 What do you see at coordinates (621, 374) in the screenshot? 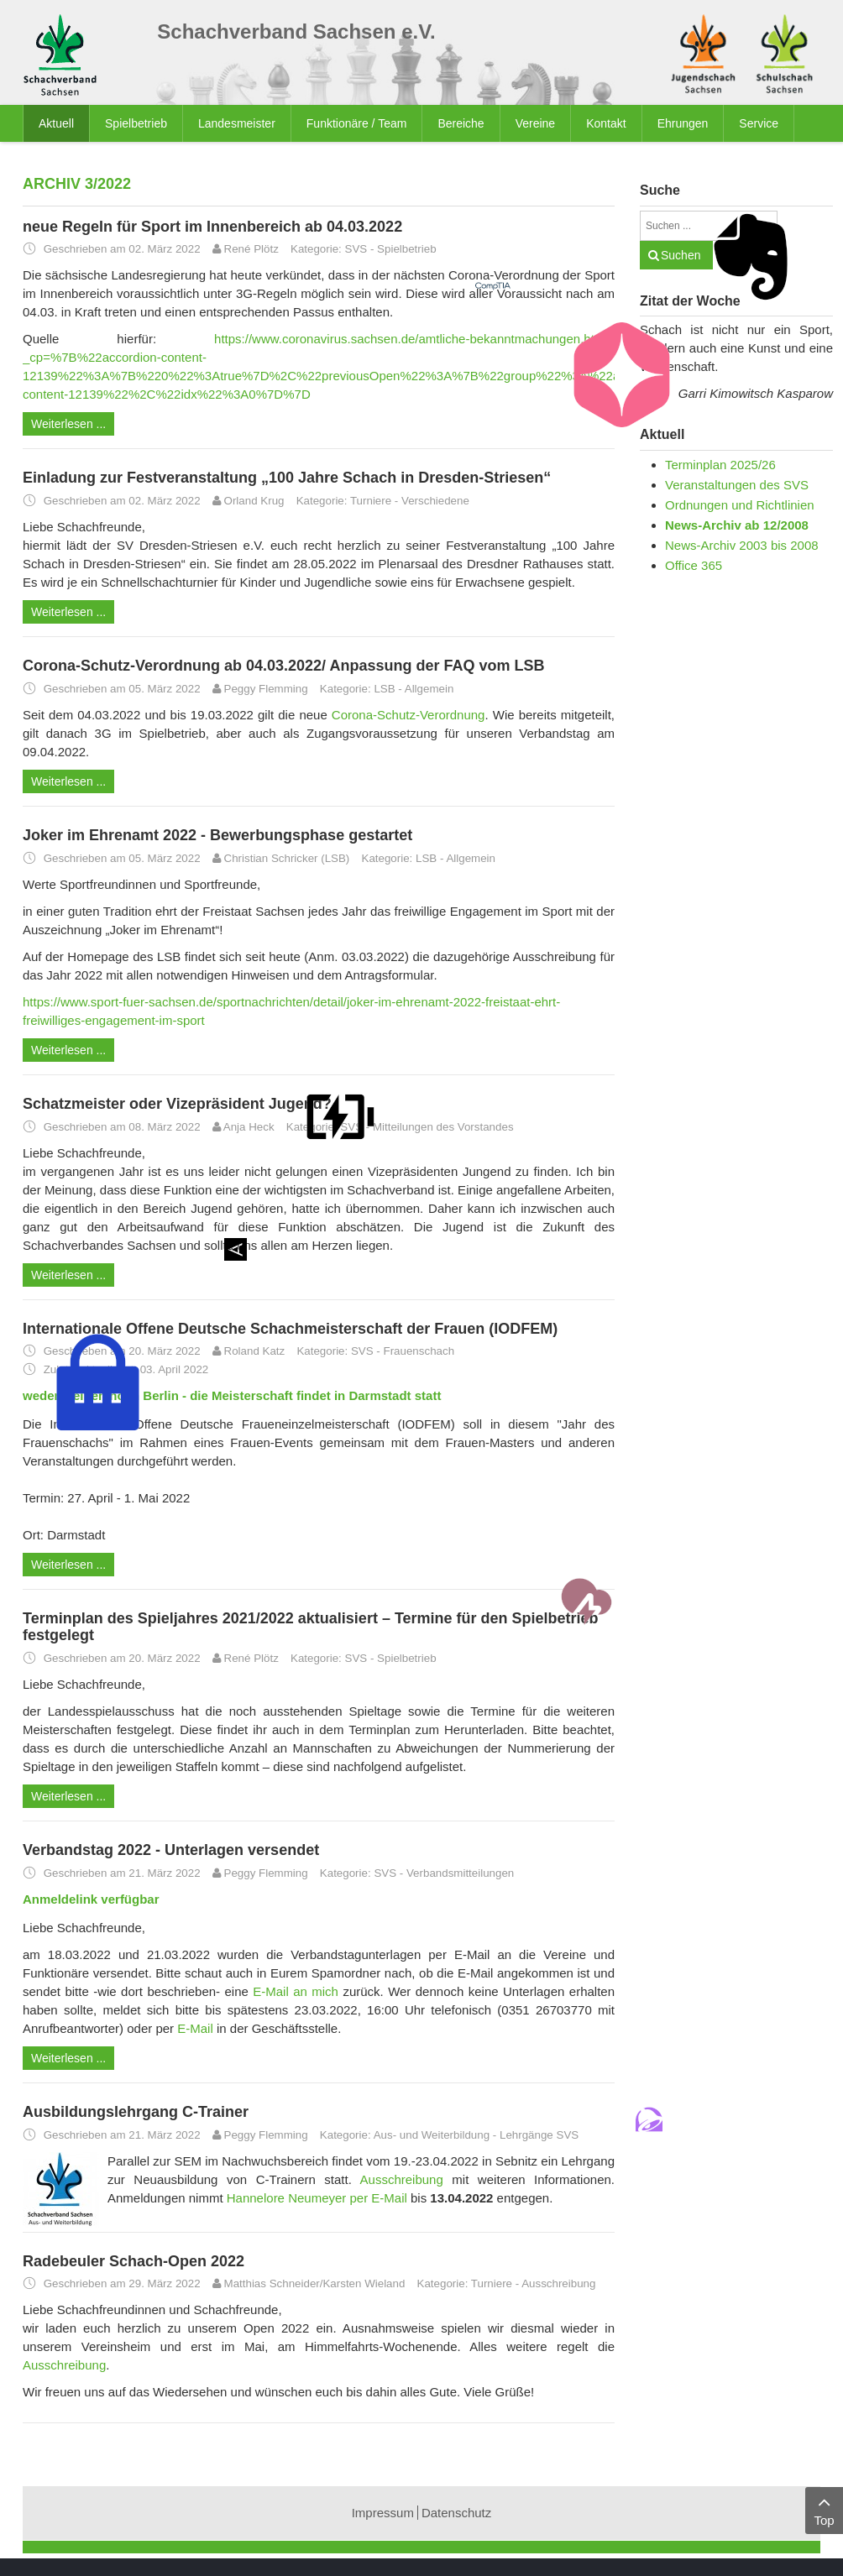
I see `andela company logo` at bounding box center [621, 374].